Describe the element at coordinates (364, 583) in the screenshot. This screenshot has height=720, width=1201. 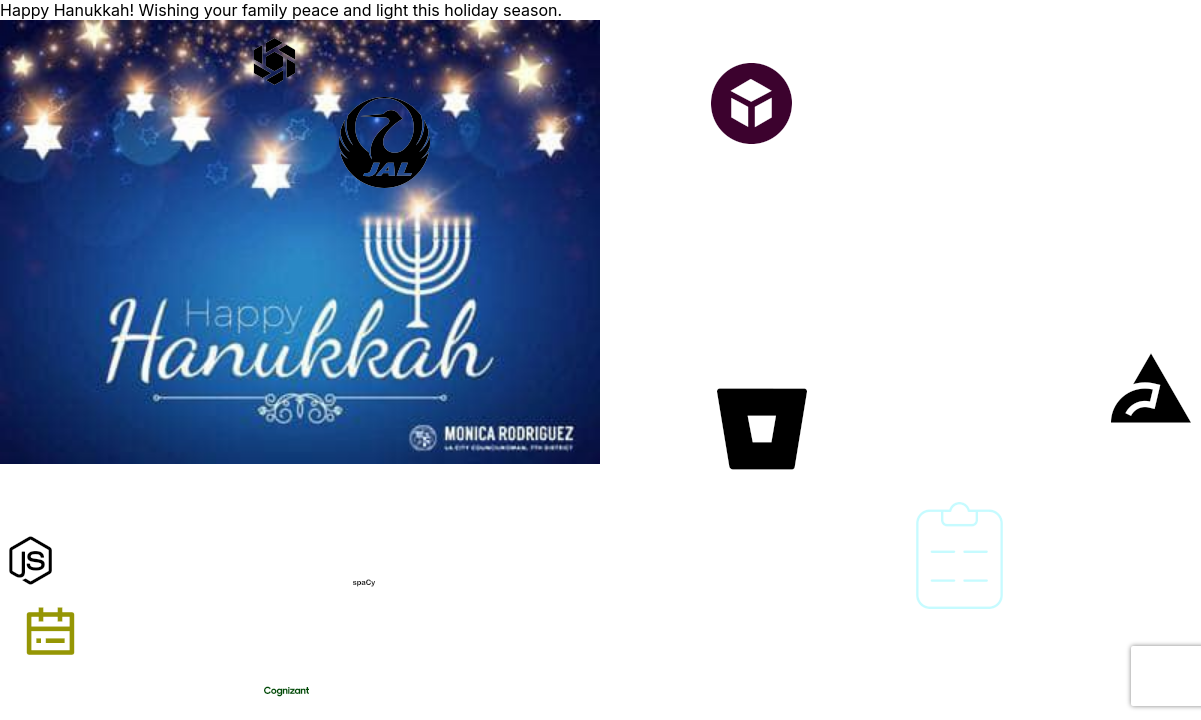
I see `open spaCy natural language processing library` at that location.